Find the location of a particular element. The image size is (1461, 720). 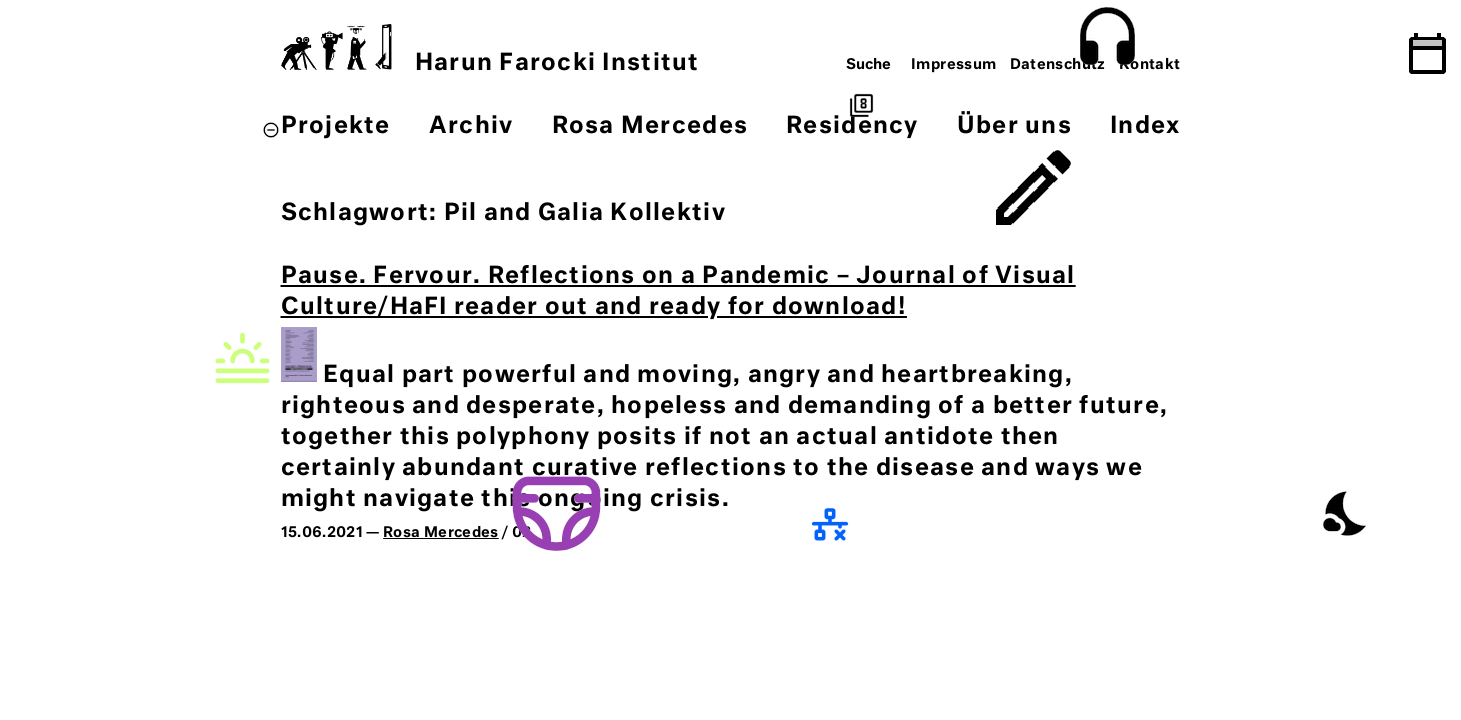

access audio or voice support is located at coordinates (1107, 40).